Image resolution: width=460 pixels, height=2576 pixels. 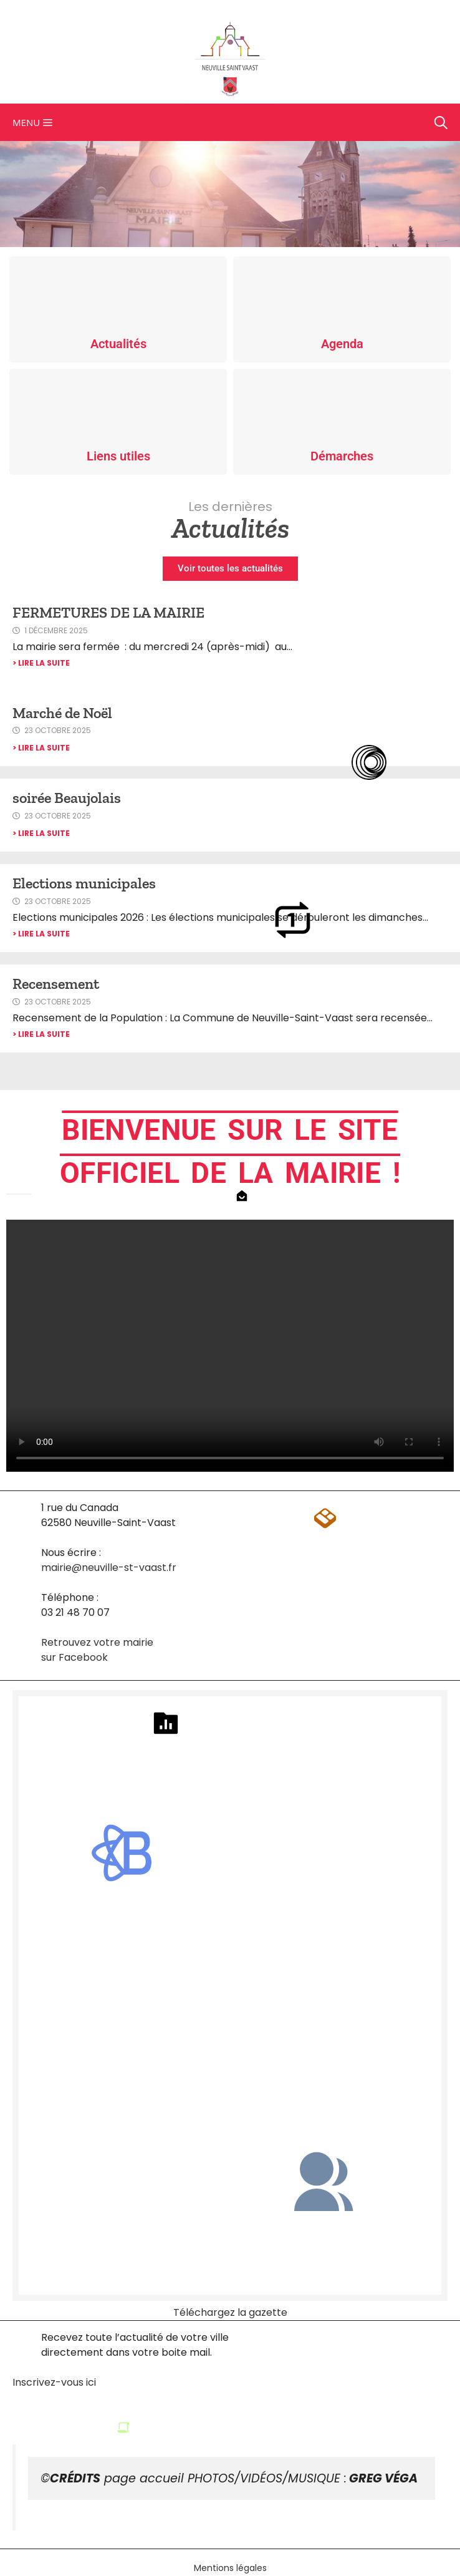 What do you see at coordinates (325, 1518) in the screenshot?
I see `open the bento app` at bounding box center [325, 1518].